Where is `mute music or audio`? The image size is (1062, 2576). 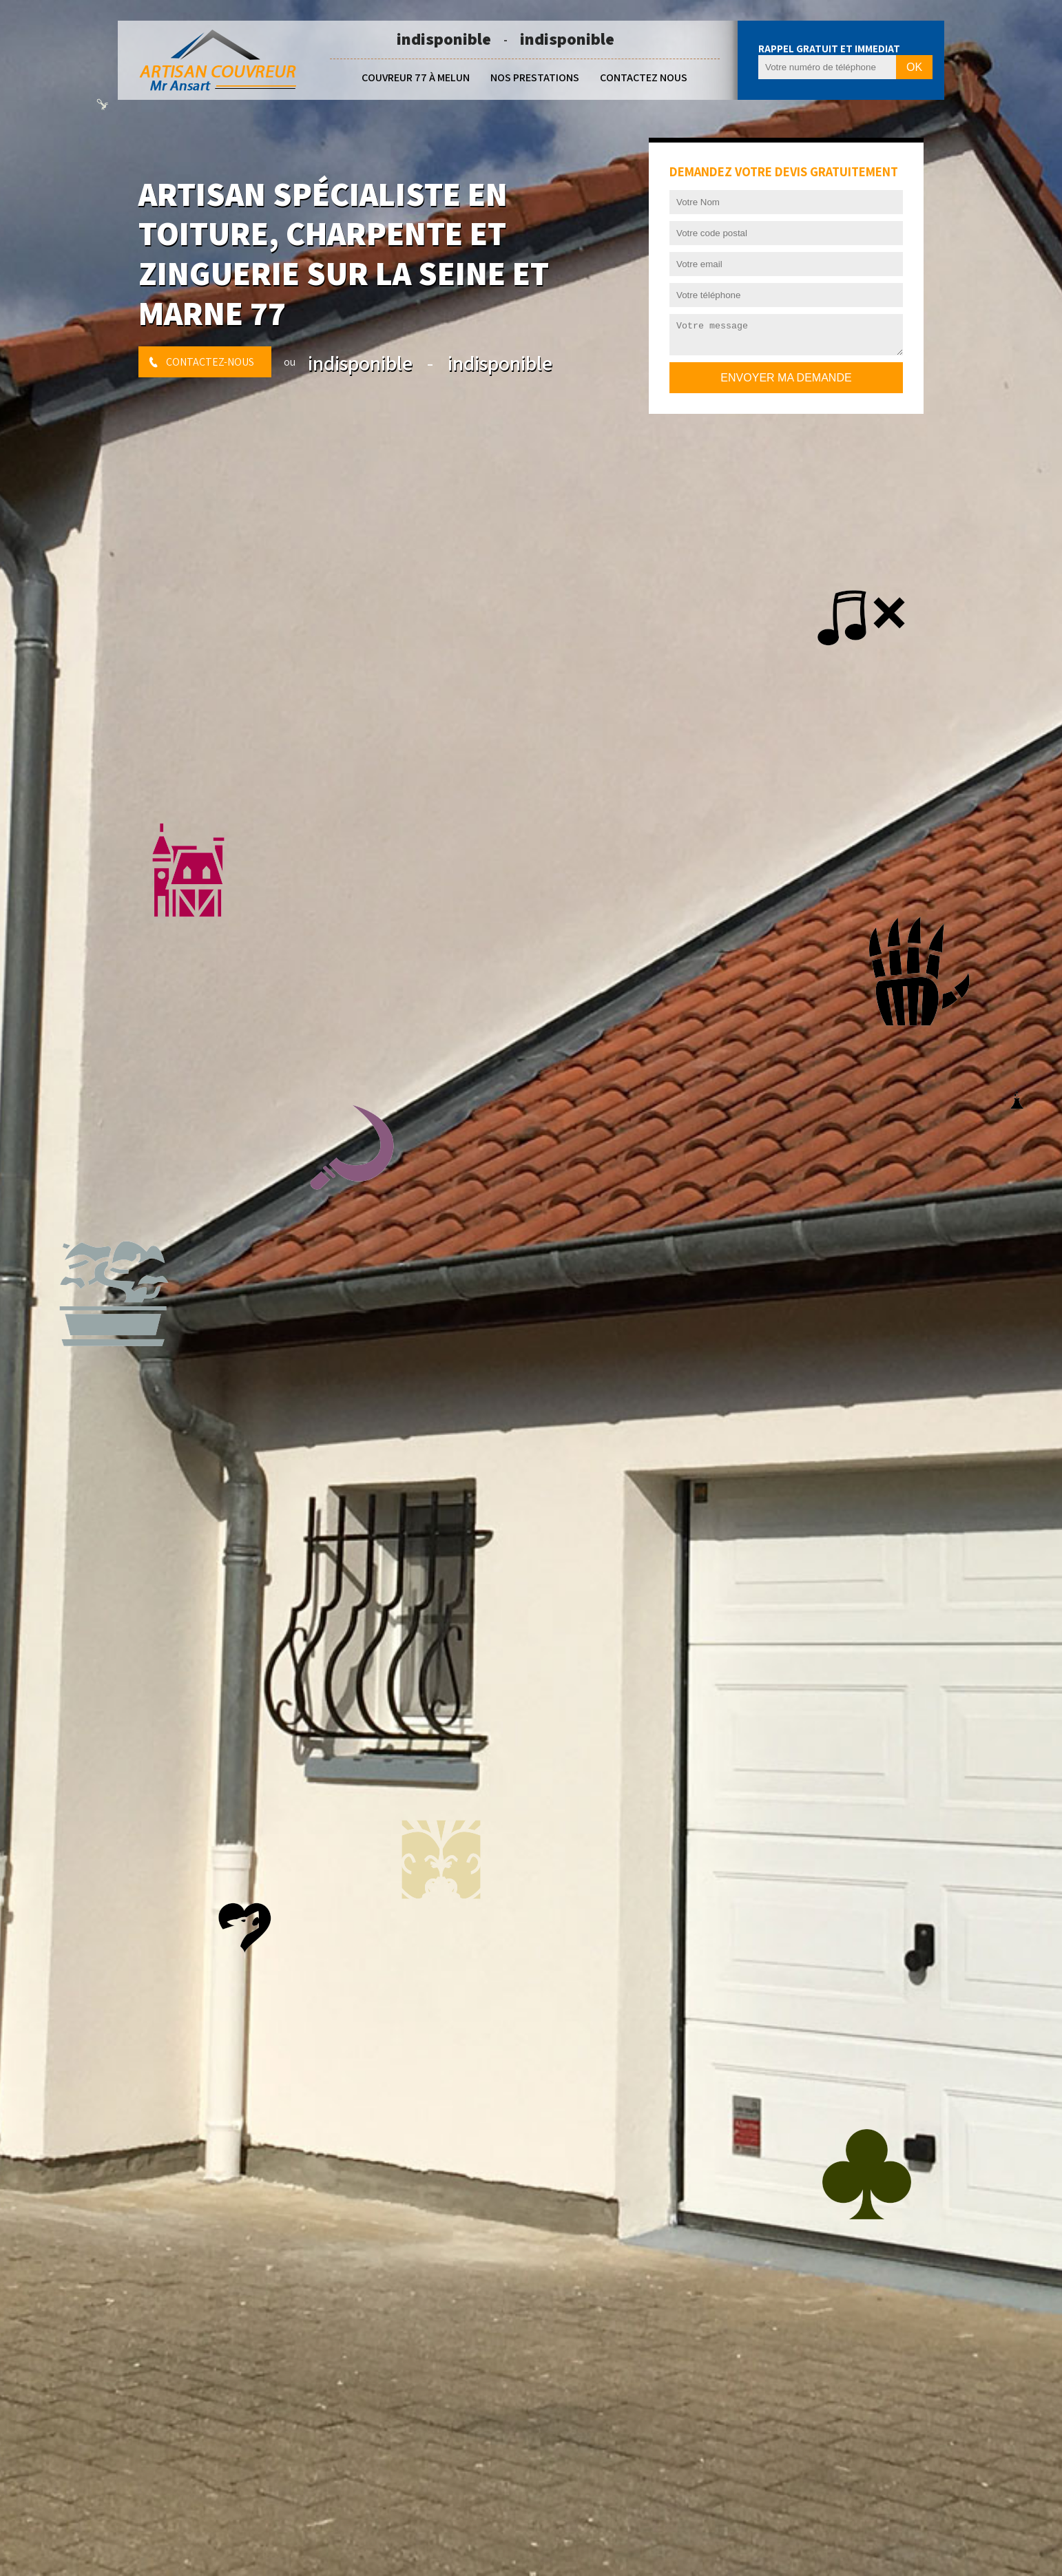 mute music or audio is located at coordinates (863, 613).